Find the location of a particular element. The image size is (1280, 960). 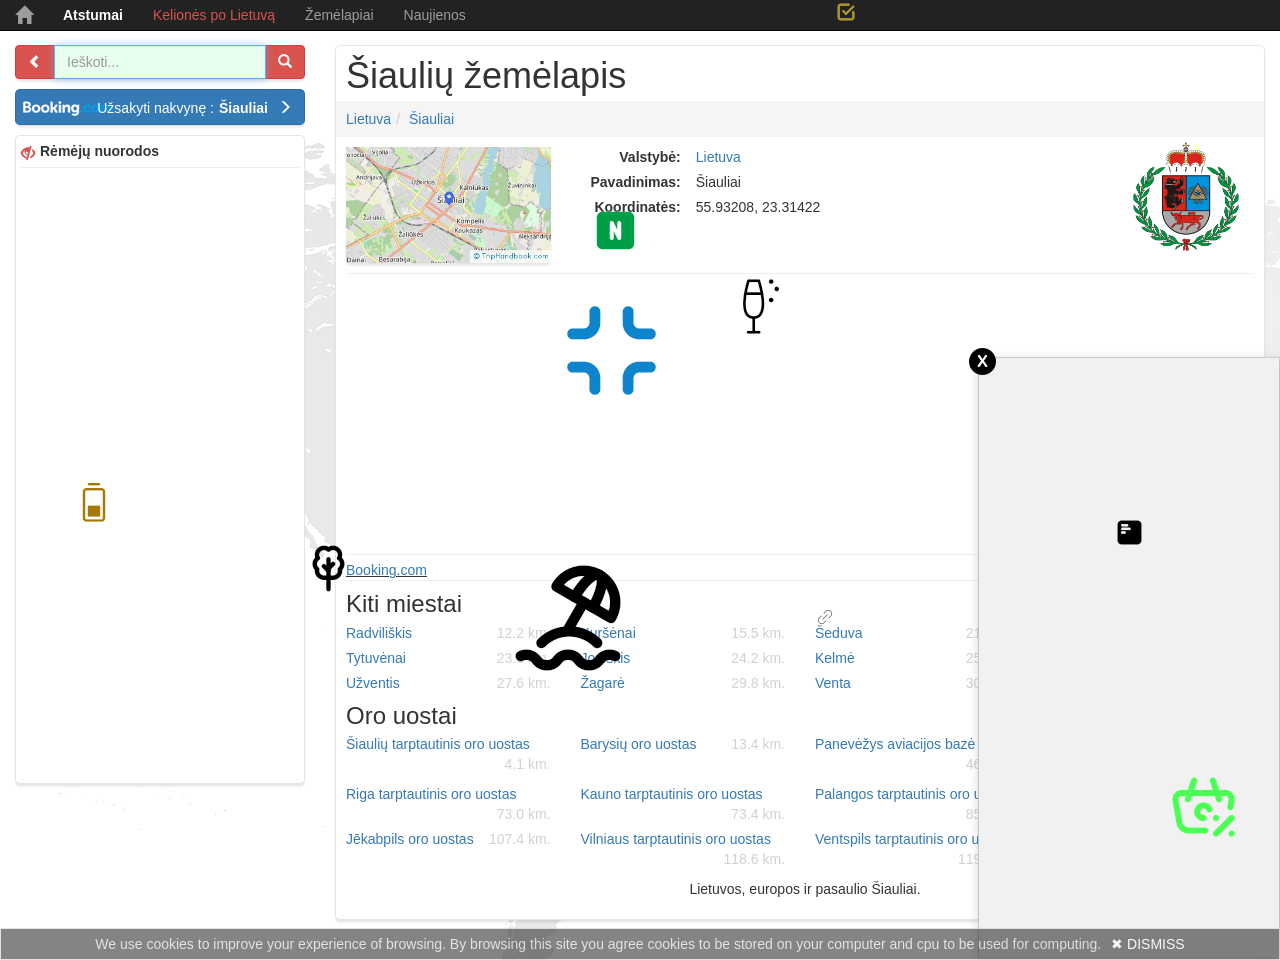

view discounted items in your basket is located at coordinates (1203, 805).